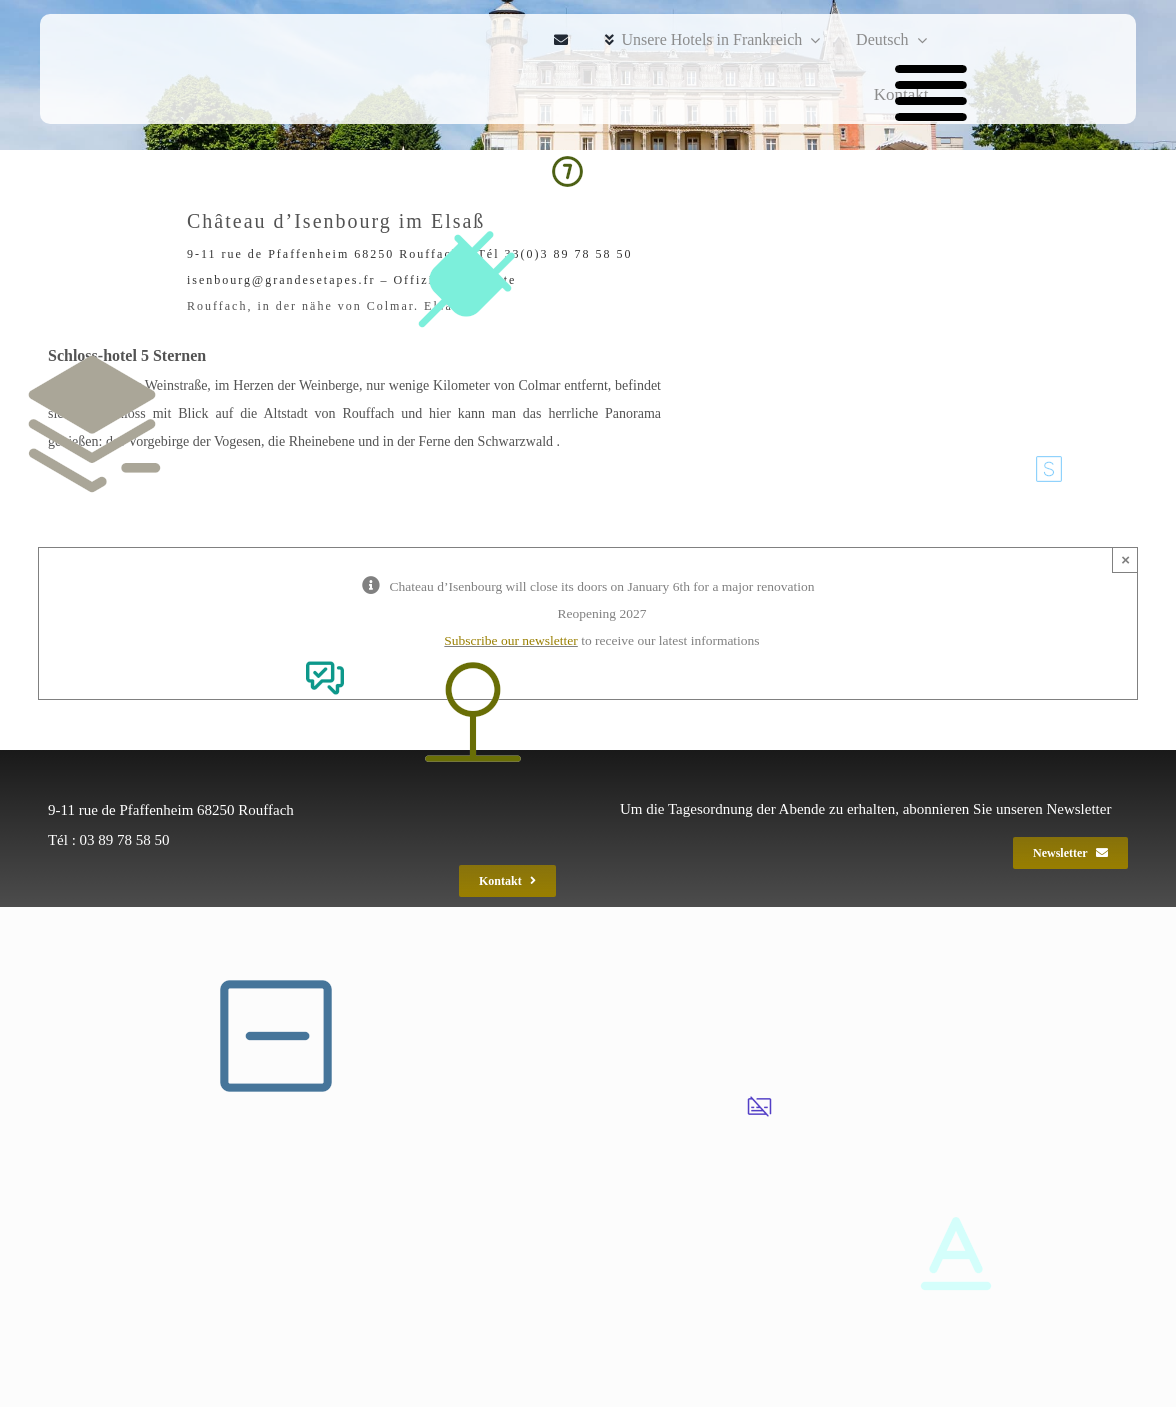 This screenshot has width=1176, height=1407. Describe the element at coordinates (465, 281) in the screenshot. I see `connect to a power source` at that location.